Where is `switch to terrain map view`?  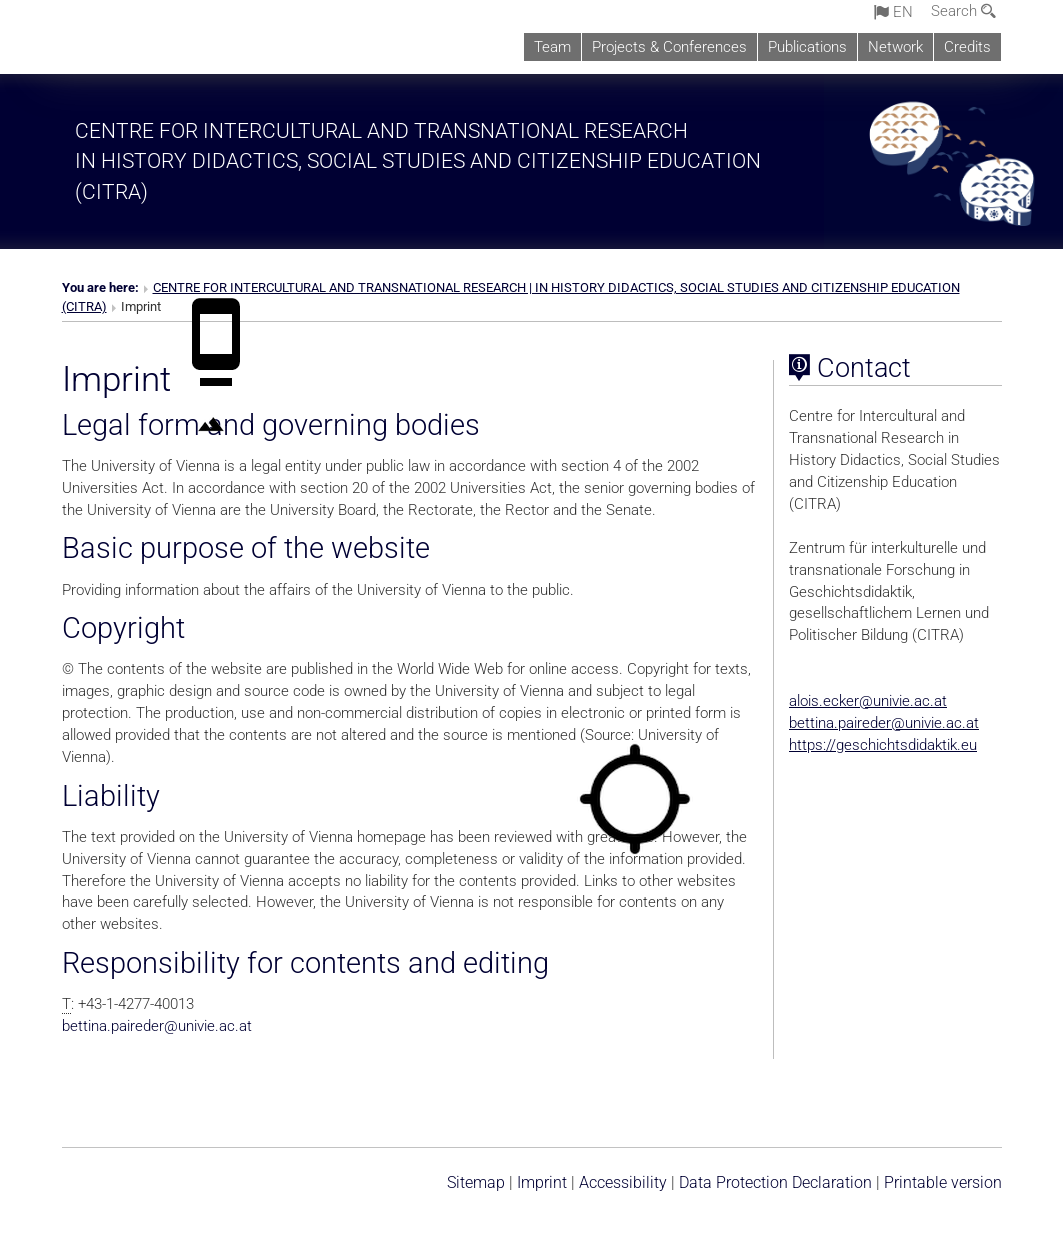 switch to terrain map view is located at coordinates (211, 424).